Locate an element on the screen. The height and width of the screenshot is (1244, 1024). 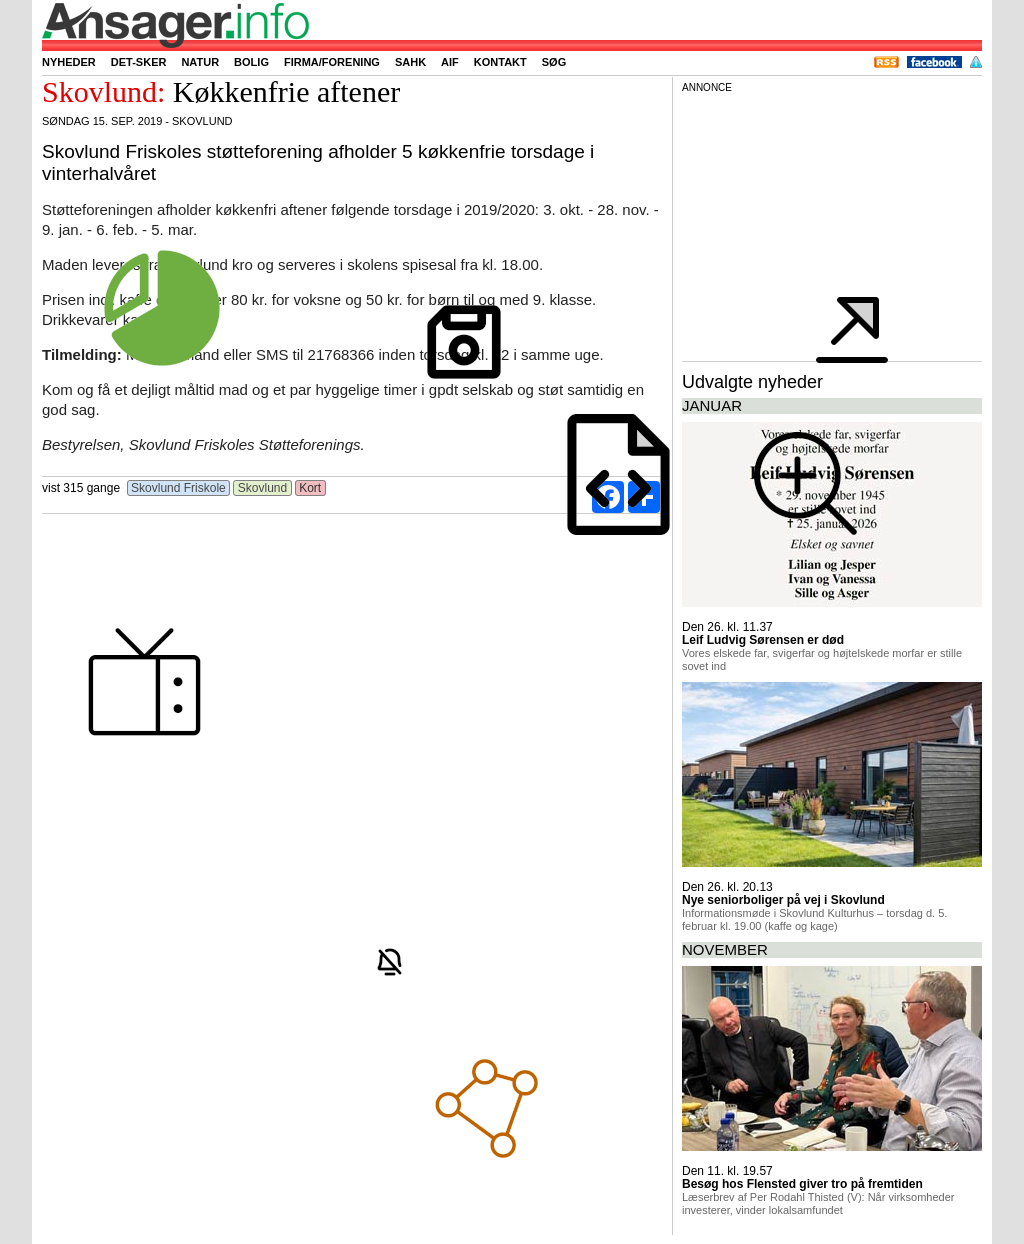
view source code file is located at coordinates (618, 474).